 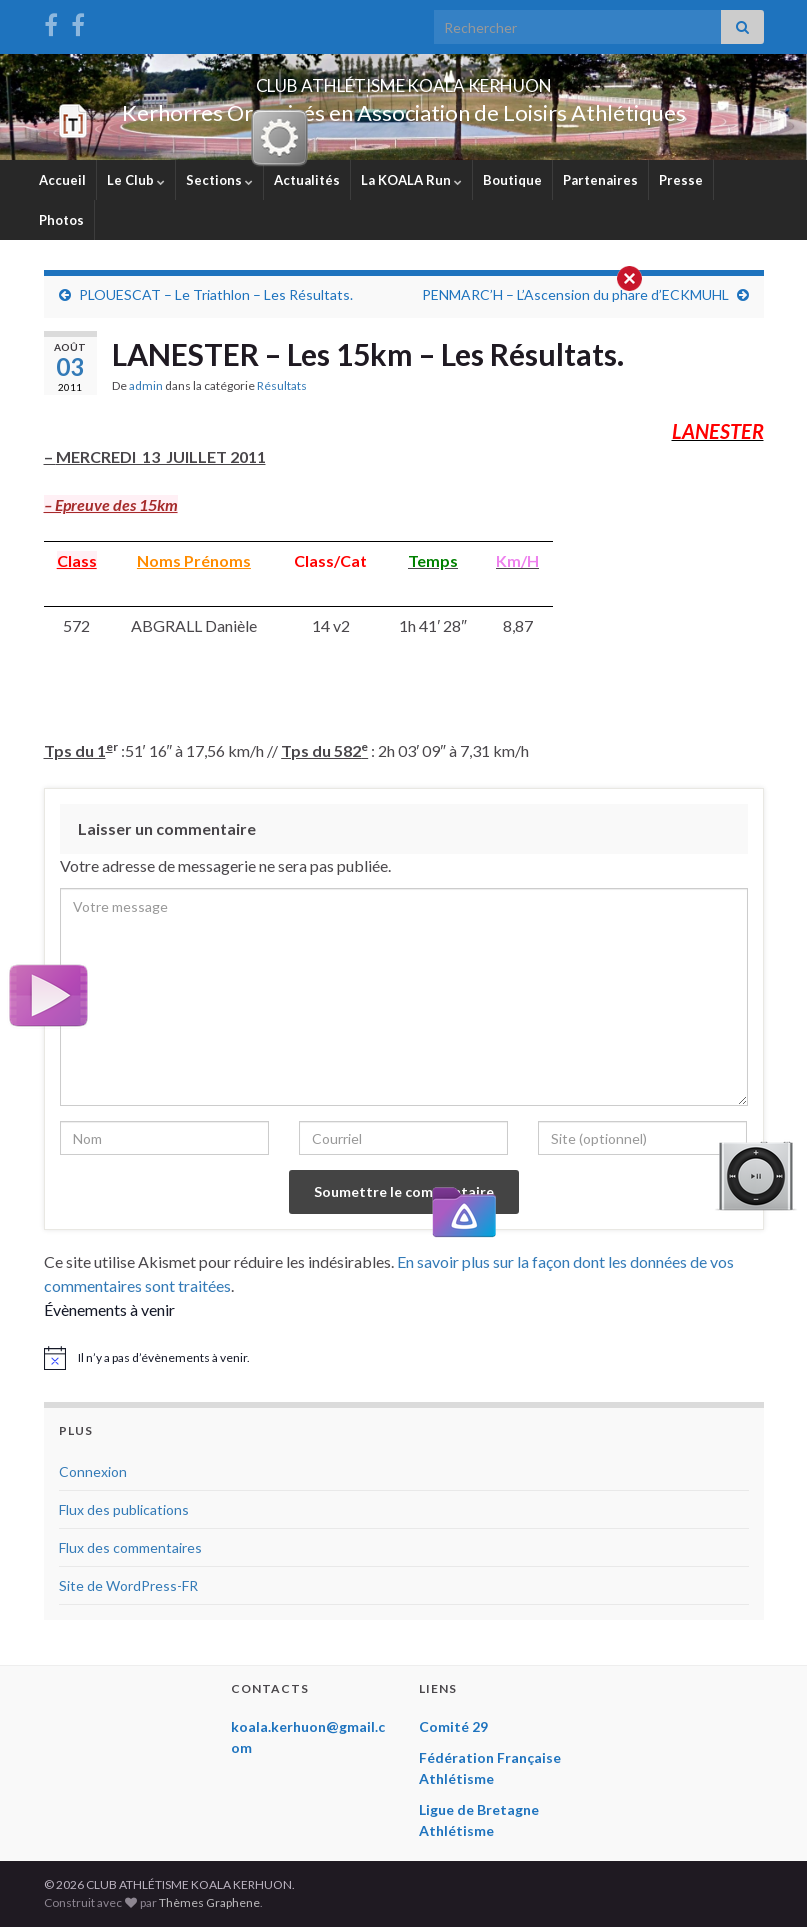 I want to click on open jellyfin media server folder, so click(x=464, y=1214).